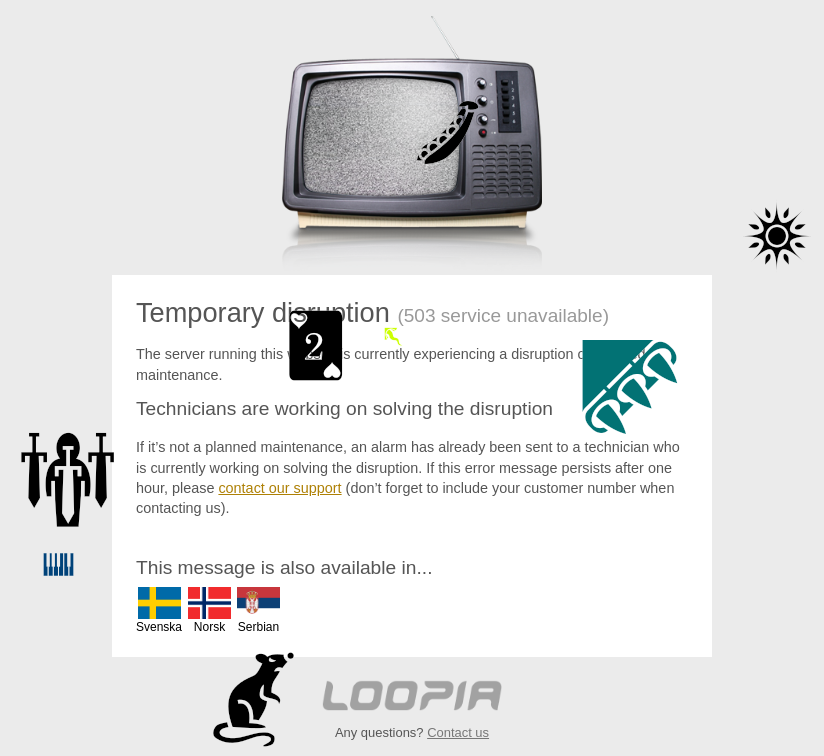  I want to click on indicates pest or vermin in a game context, so click(253, 699).